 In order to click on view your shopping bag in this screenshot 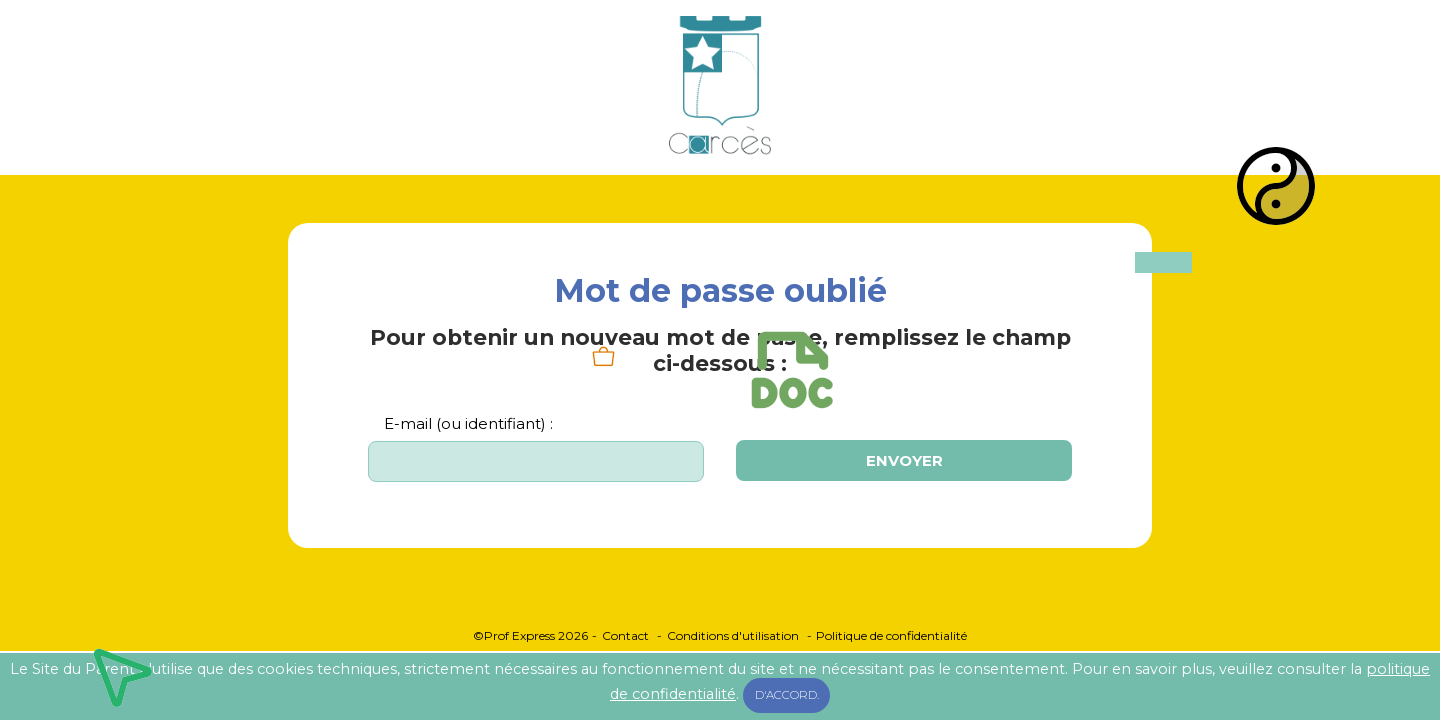, I will do `click(603, 357)`.